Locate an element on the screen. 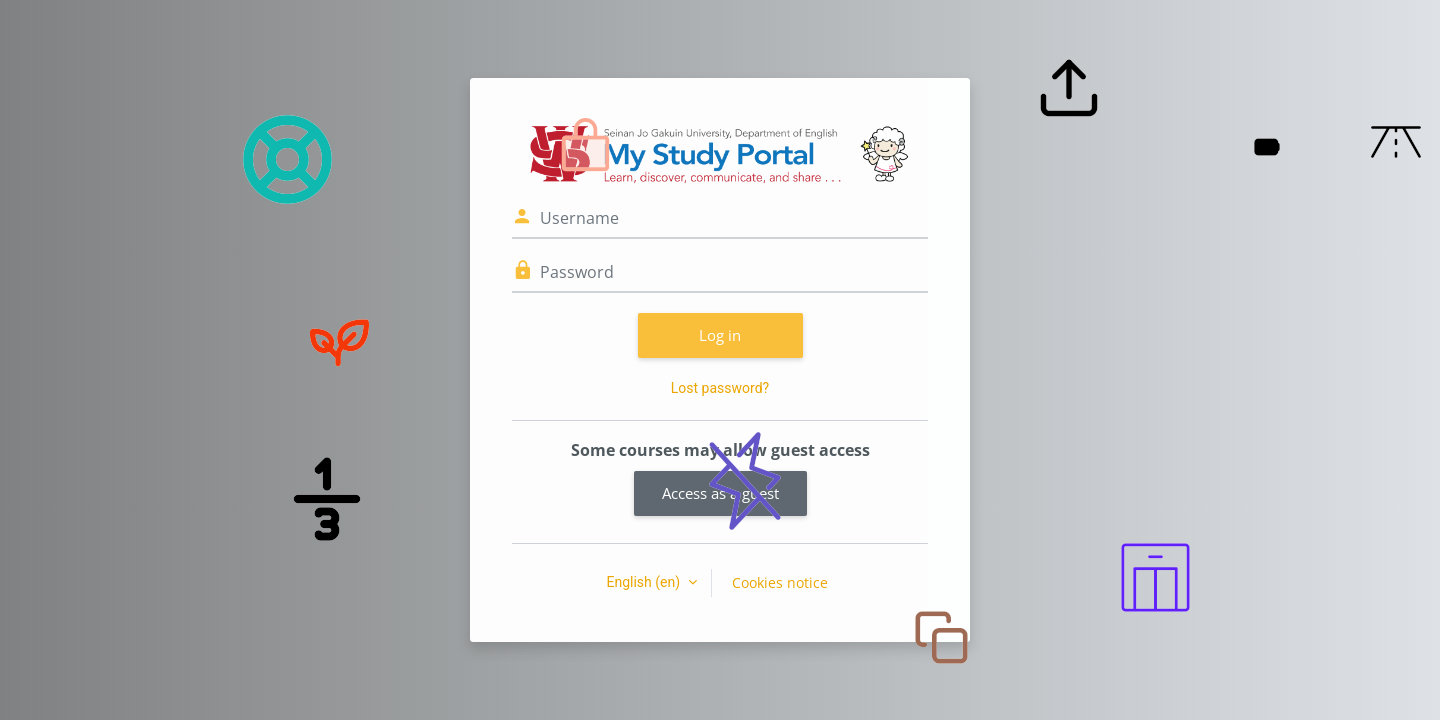 This screenshot has height=720, width=1440. disable flash or lightning mode is located at coordinates (745, 481).